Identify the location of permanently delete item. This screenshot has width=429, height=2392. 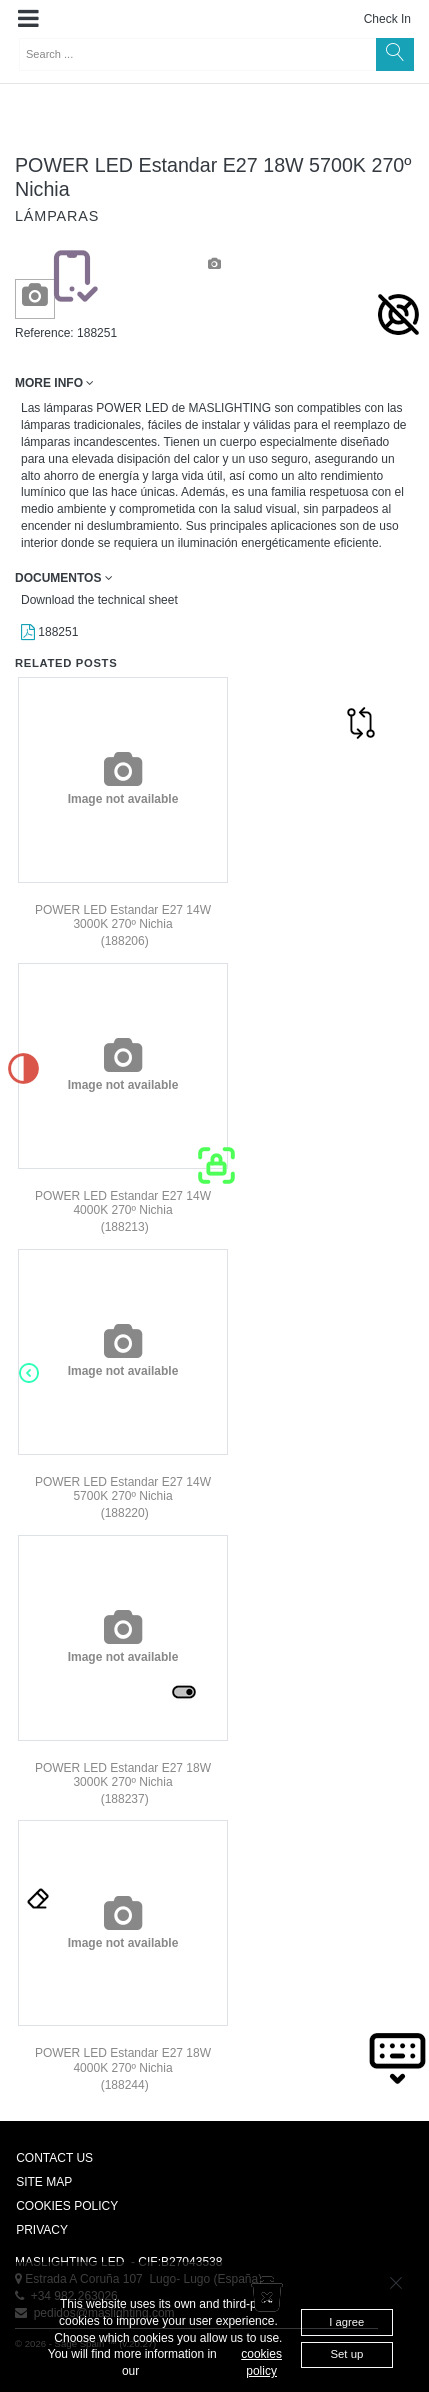
(267, 2294).